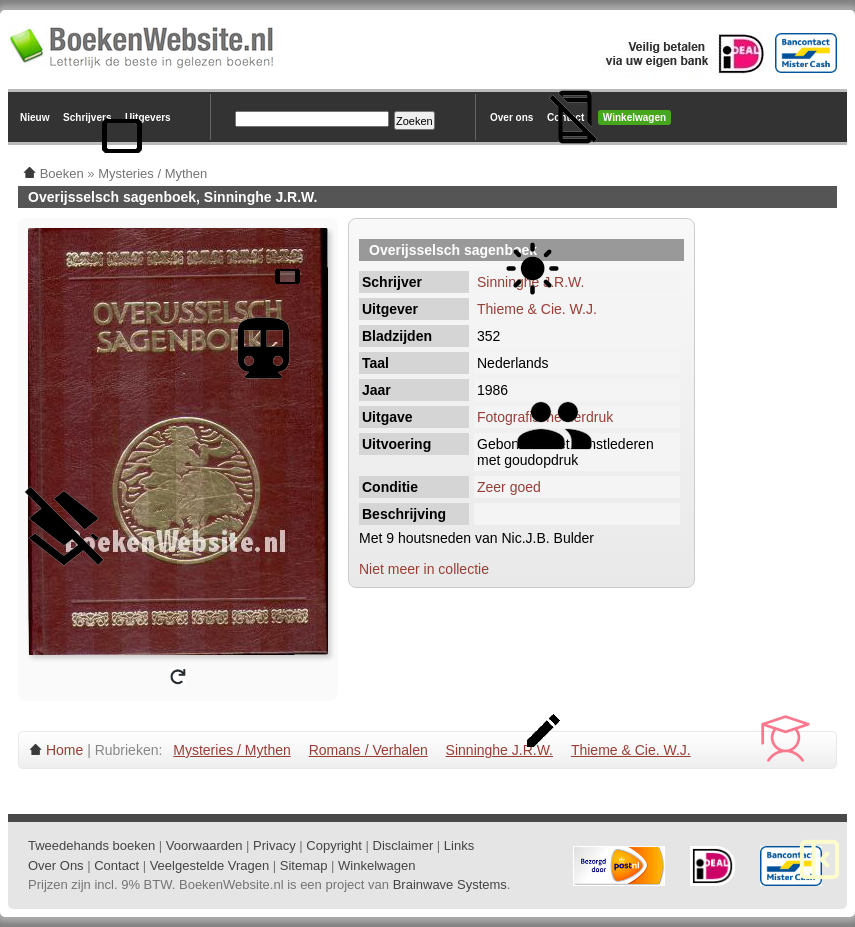 The width and height of the screenshot is (855, 927). Describe the element at coordinates (819, 859) in the screenshot. I see `collapse the left sidebar panel` at that location.